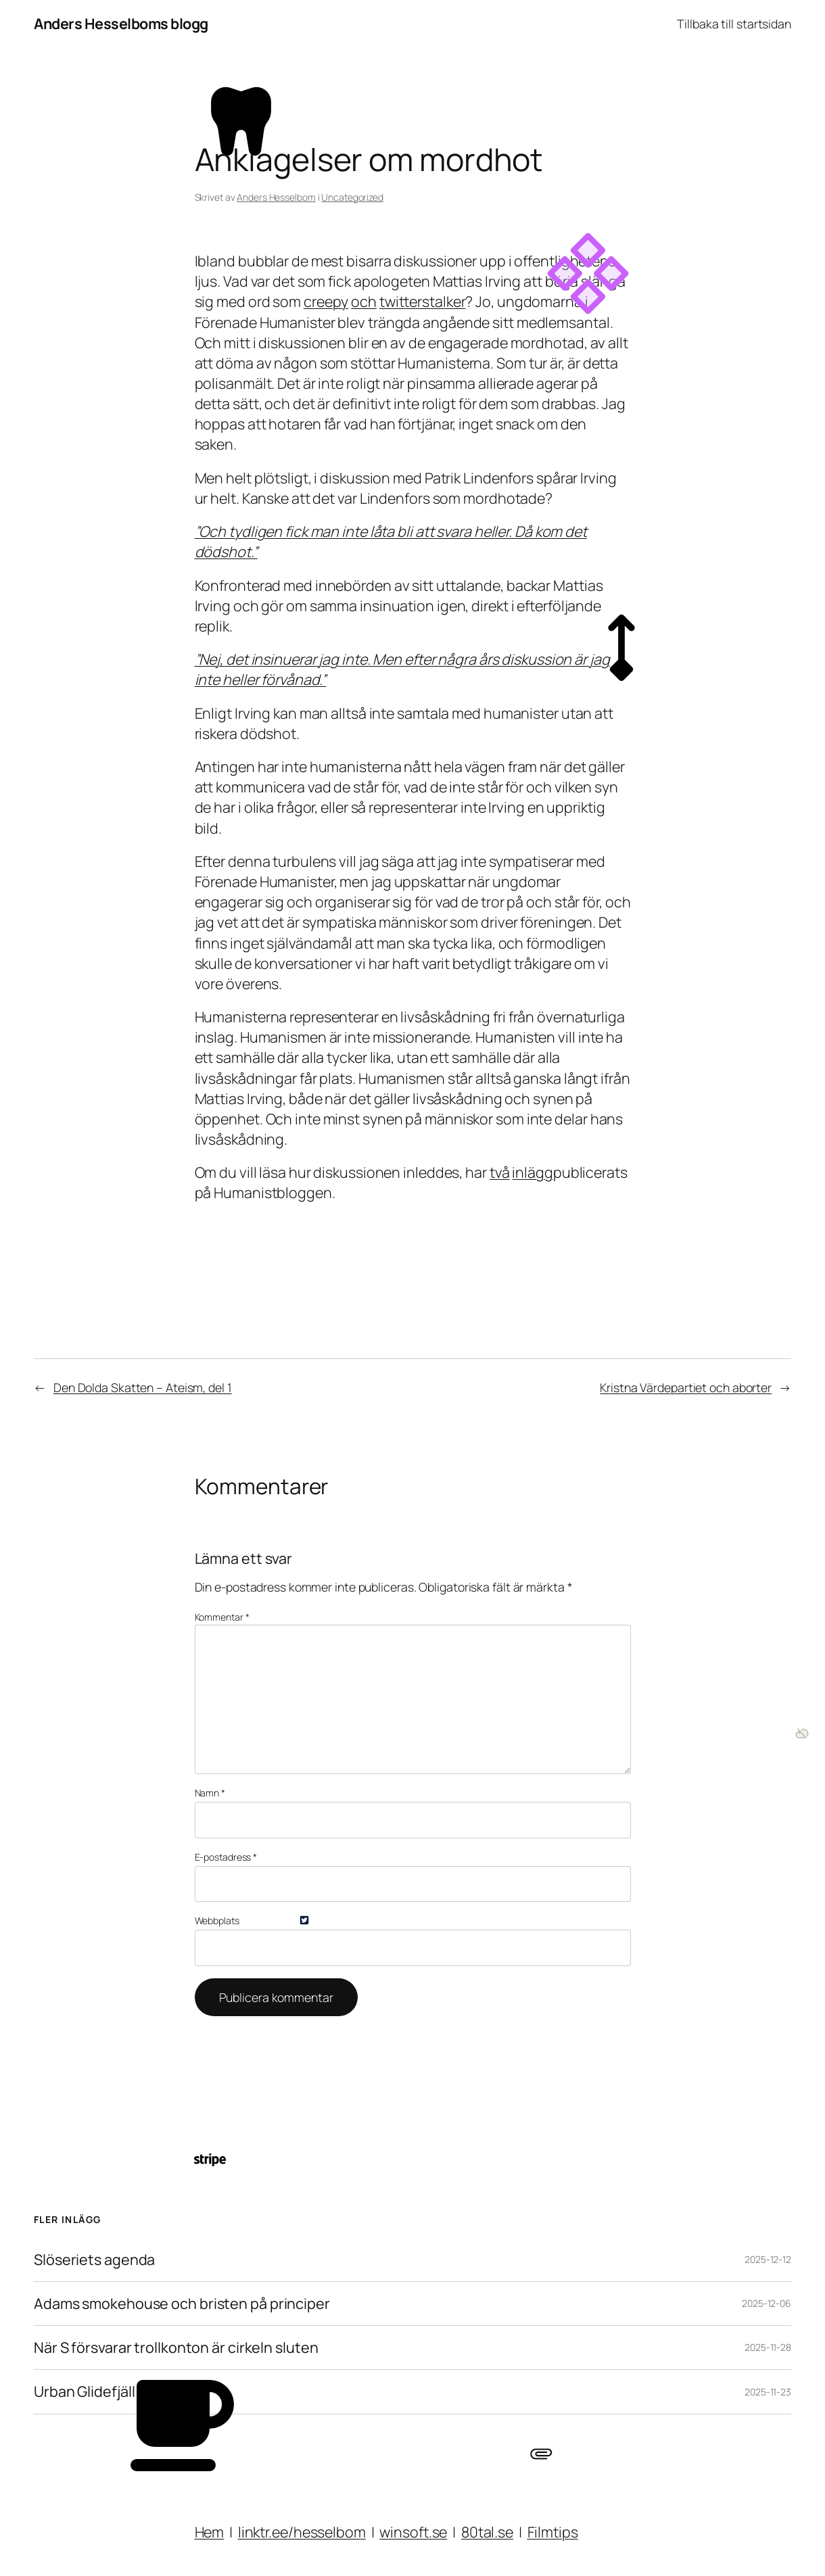  What do you see at coordinates (621, 648) in the screenshot?
I see `move item to top priority` at bounding box center [621, 648].